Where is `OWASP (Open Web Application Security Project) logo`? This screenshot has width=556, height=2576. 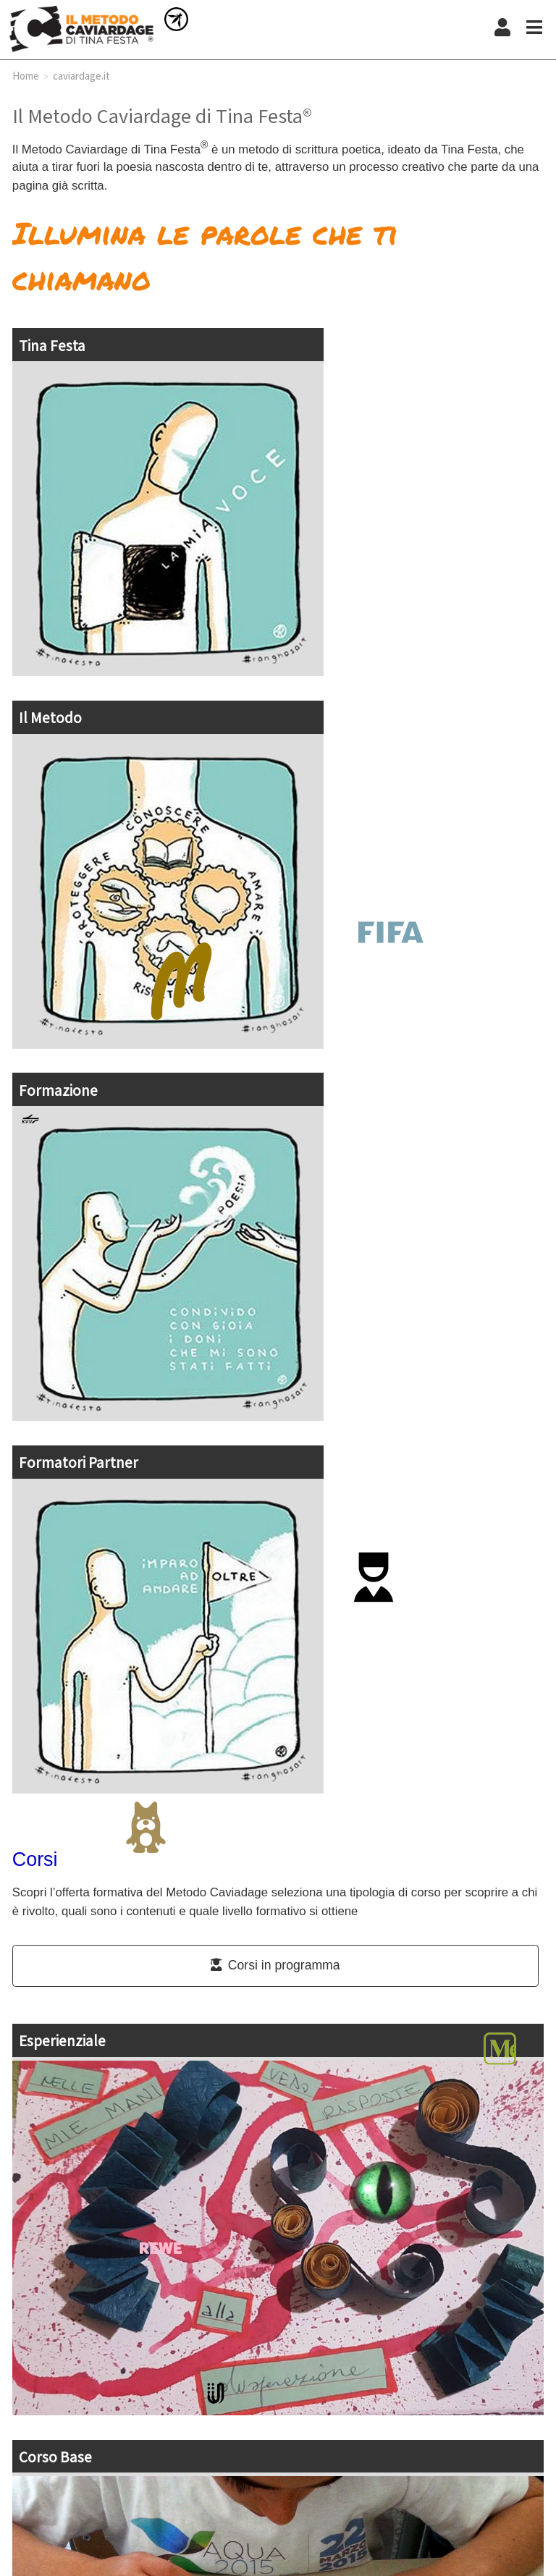 OWASP (Open Web Application Security Project) logo is located at coordinates (176, 19).